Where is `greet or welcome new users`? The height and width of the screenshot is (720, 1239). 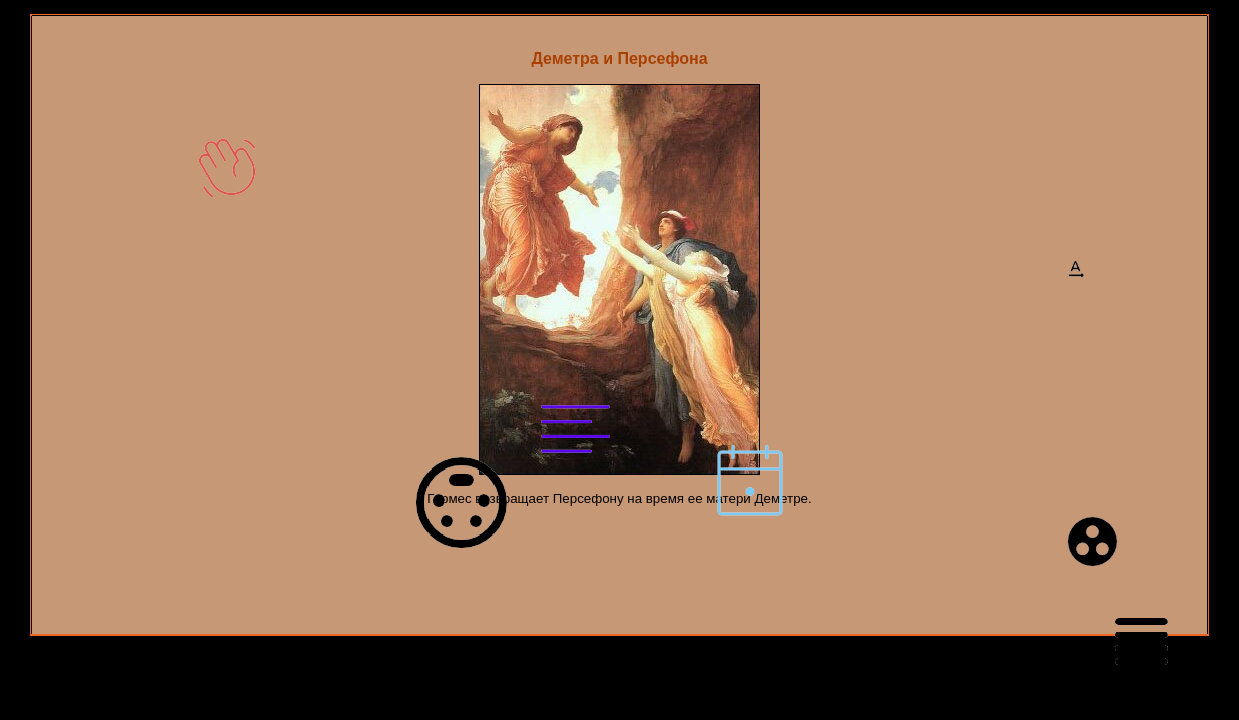 greet or welcome new users is located at coordinates (227, 167).